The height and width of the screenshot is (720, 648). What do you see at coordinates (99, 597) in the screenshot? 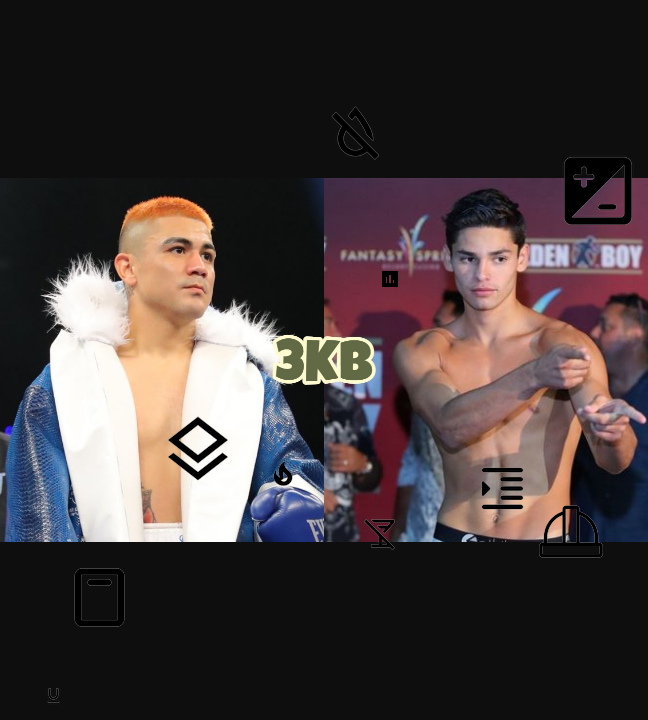
I see `tablet device with speaker` at bounding box center [99, 597].